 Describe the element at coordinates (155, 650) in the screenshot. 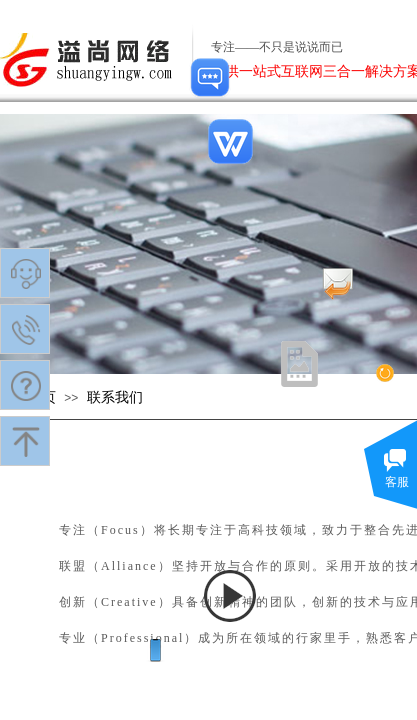

I see `iPhone 12 Pro Max device identifier in system settings` at that location.